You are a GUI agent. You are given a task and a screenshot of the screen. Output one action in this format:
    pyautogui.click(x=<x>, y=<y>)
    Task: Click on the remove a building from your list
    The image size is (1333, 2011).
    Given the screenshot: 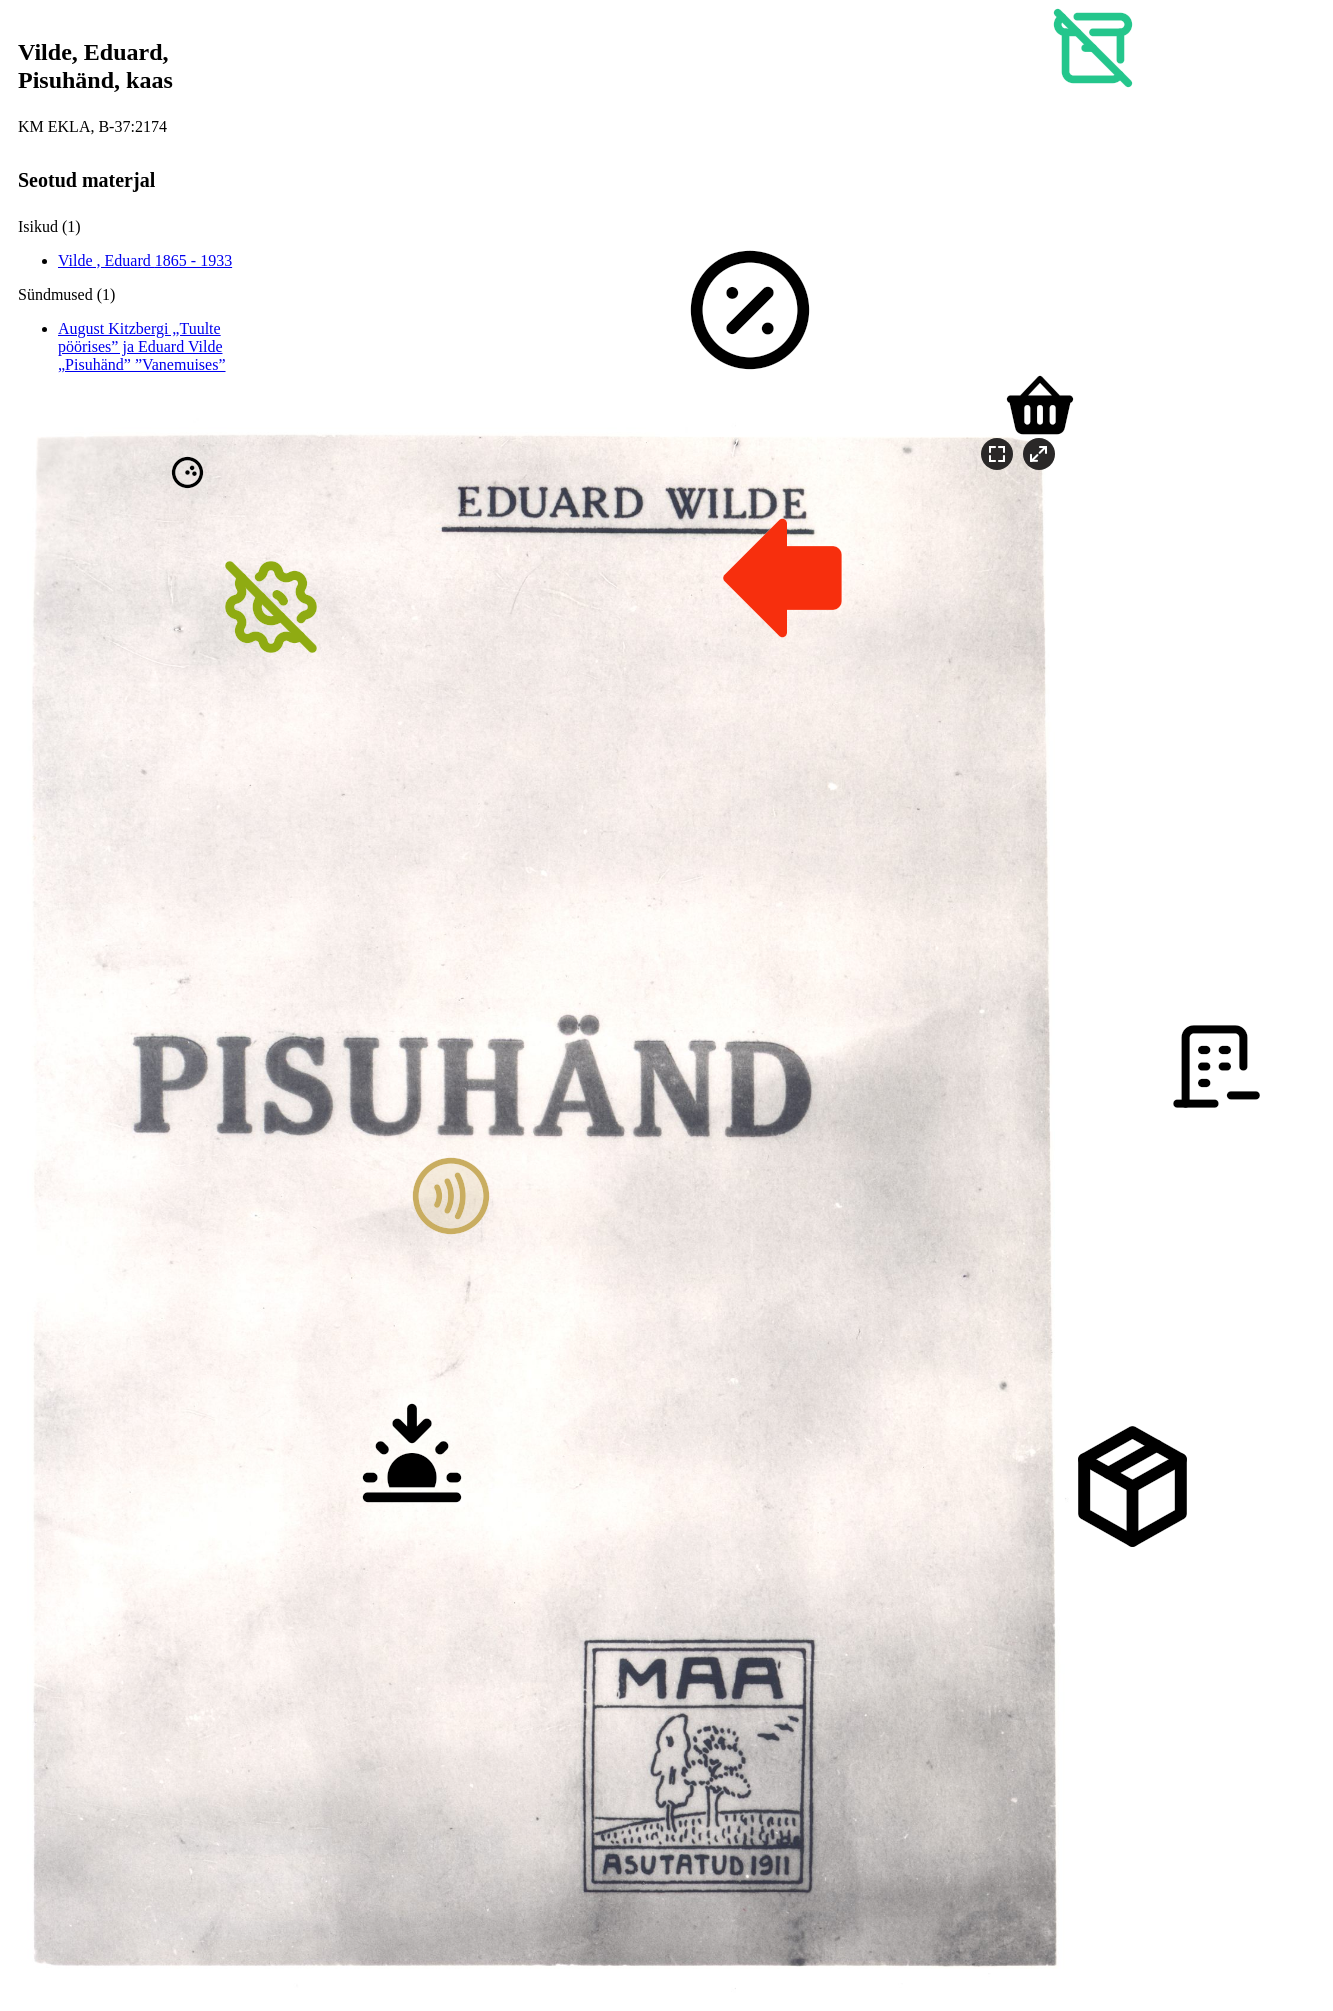 What is the action you would take?
    pyautogui.click(x=1214, y=1066)
    